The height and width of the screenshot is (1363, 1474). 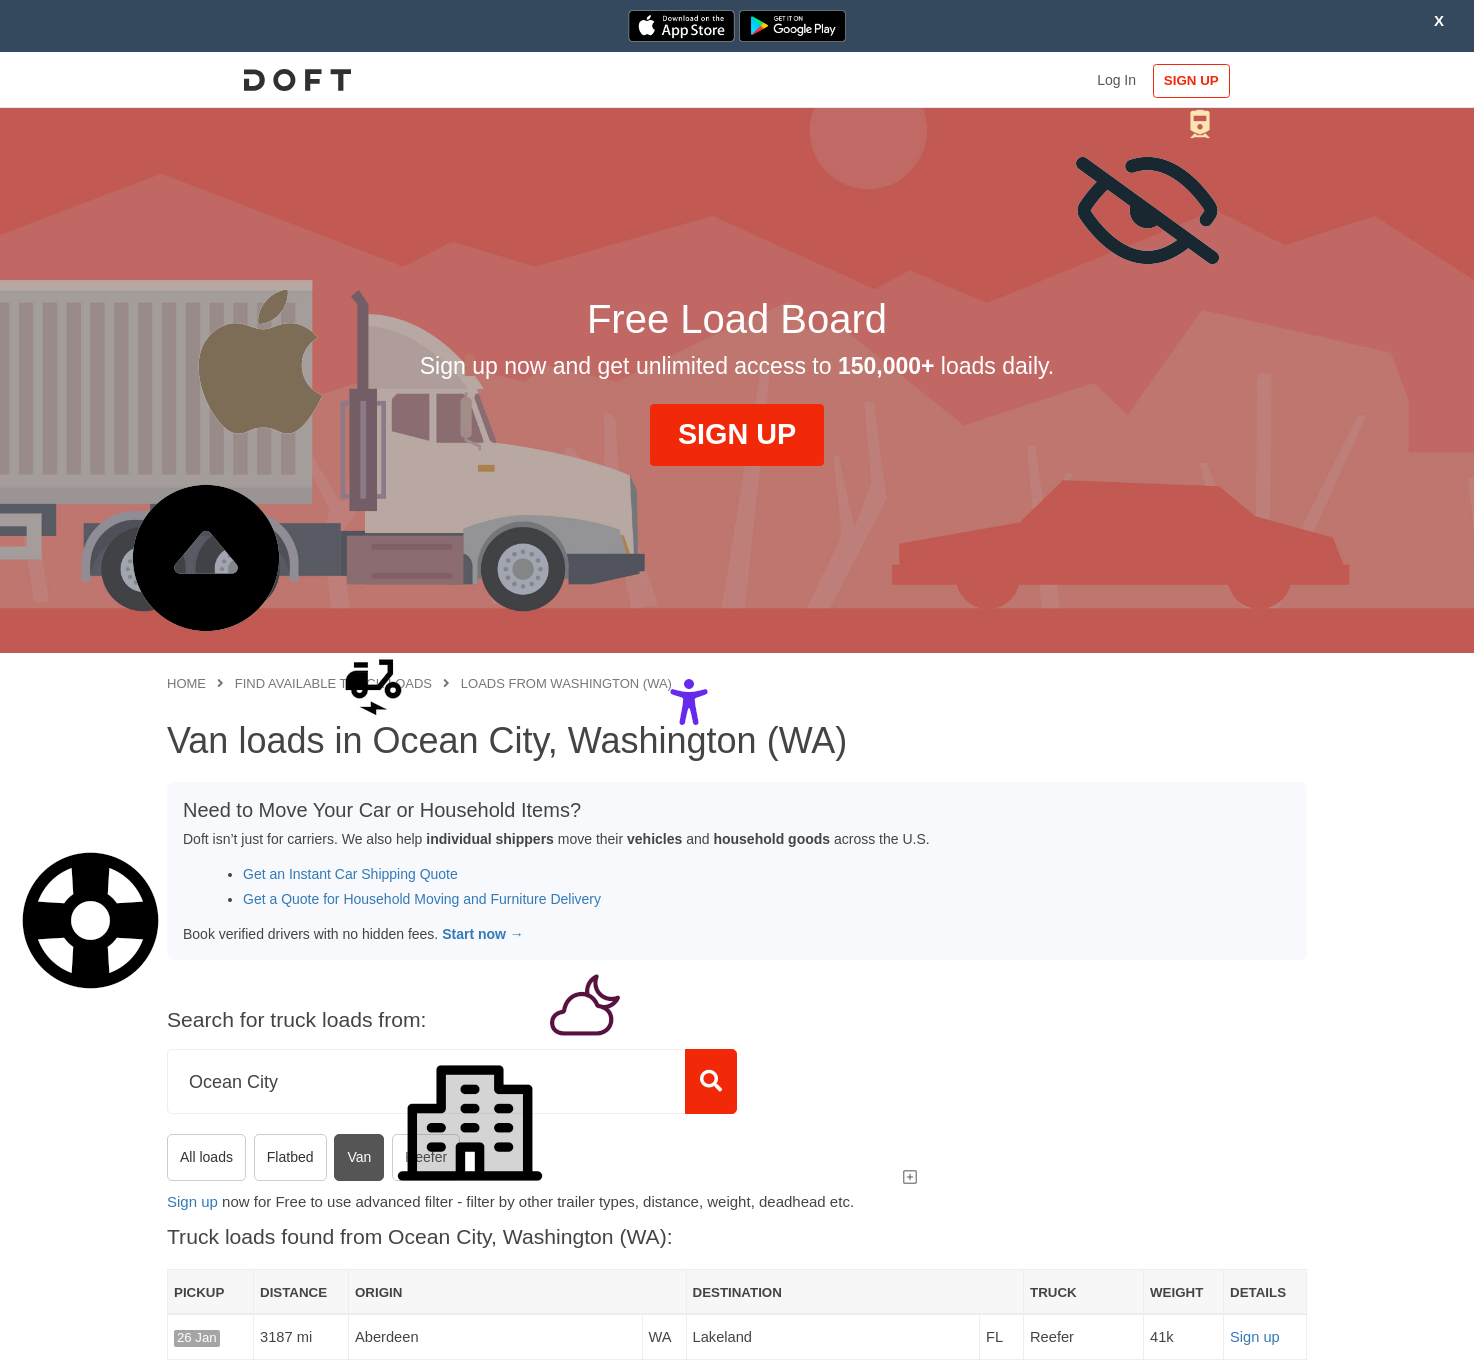 What do you see at coordinates (1200, 124) in the screenshot?
I see `view train schedules or rail services` at bounding box center [1200, 124].